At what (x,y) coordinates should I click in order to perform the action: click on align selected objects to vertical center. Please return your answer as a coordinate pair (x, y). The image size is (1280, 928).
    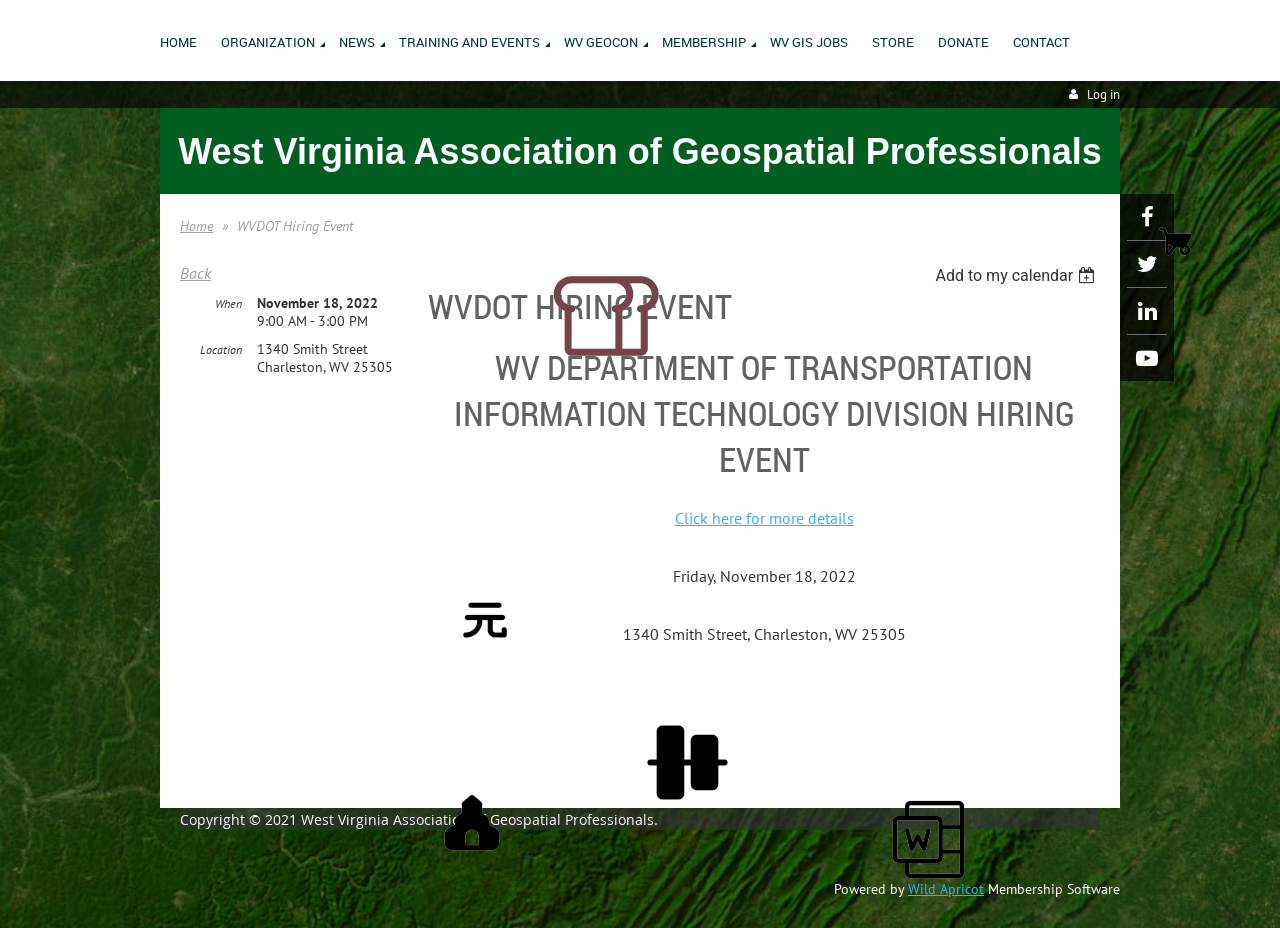
    Looking at the image, I should click on (687, 762).